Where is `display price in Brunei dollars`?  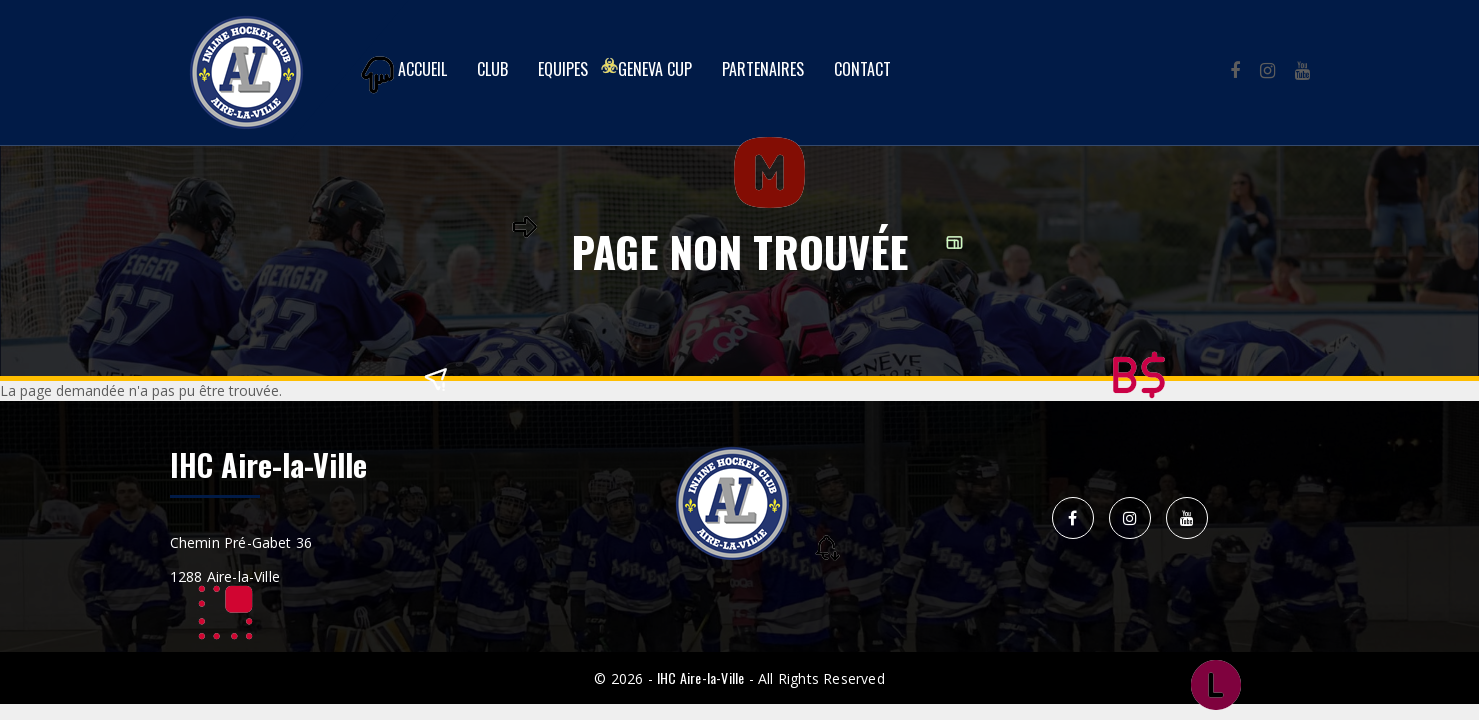 display price in Brunei dollars is located at coordinates (1139, 375).